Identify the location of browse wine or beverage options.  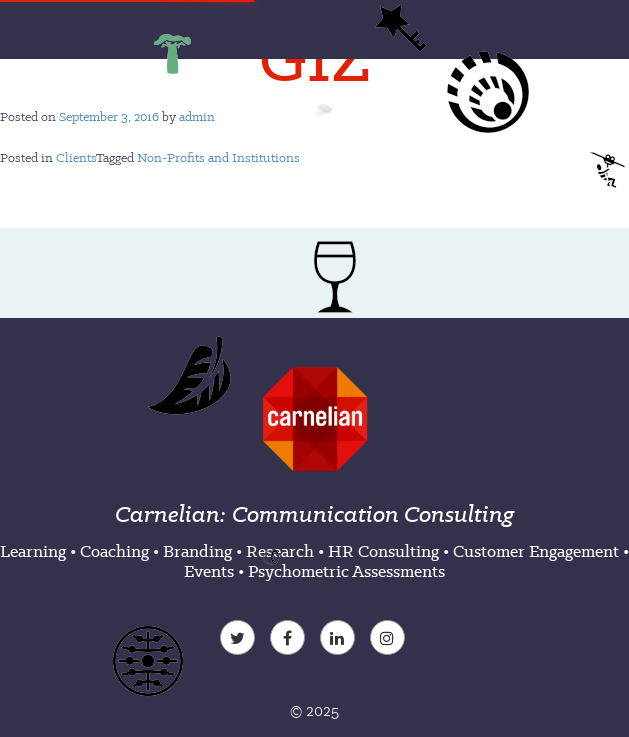
(335, 277).